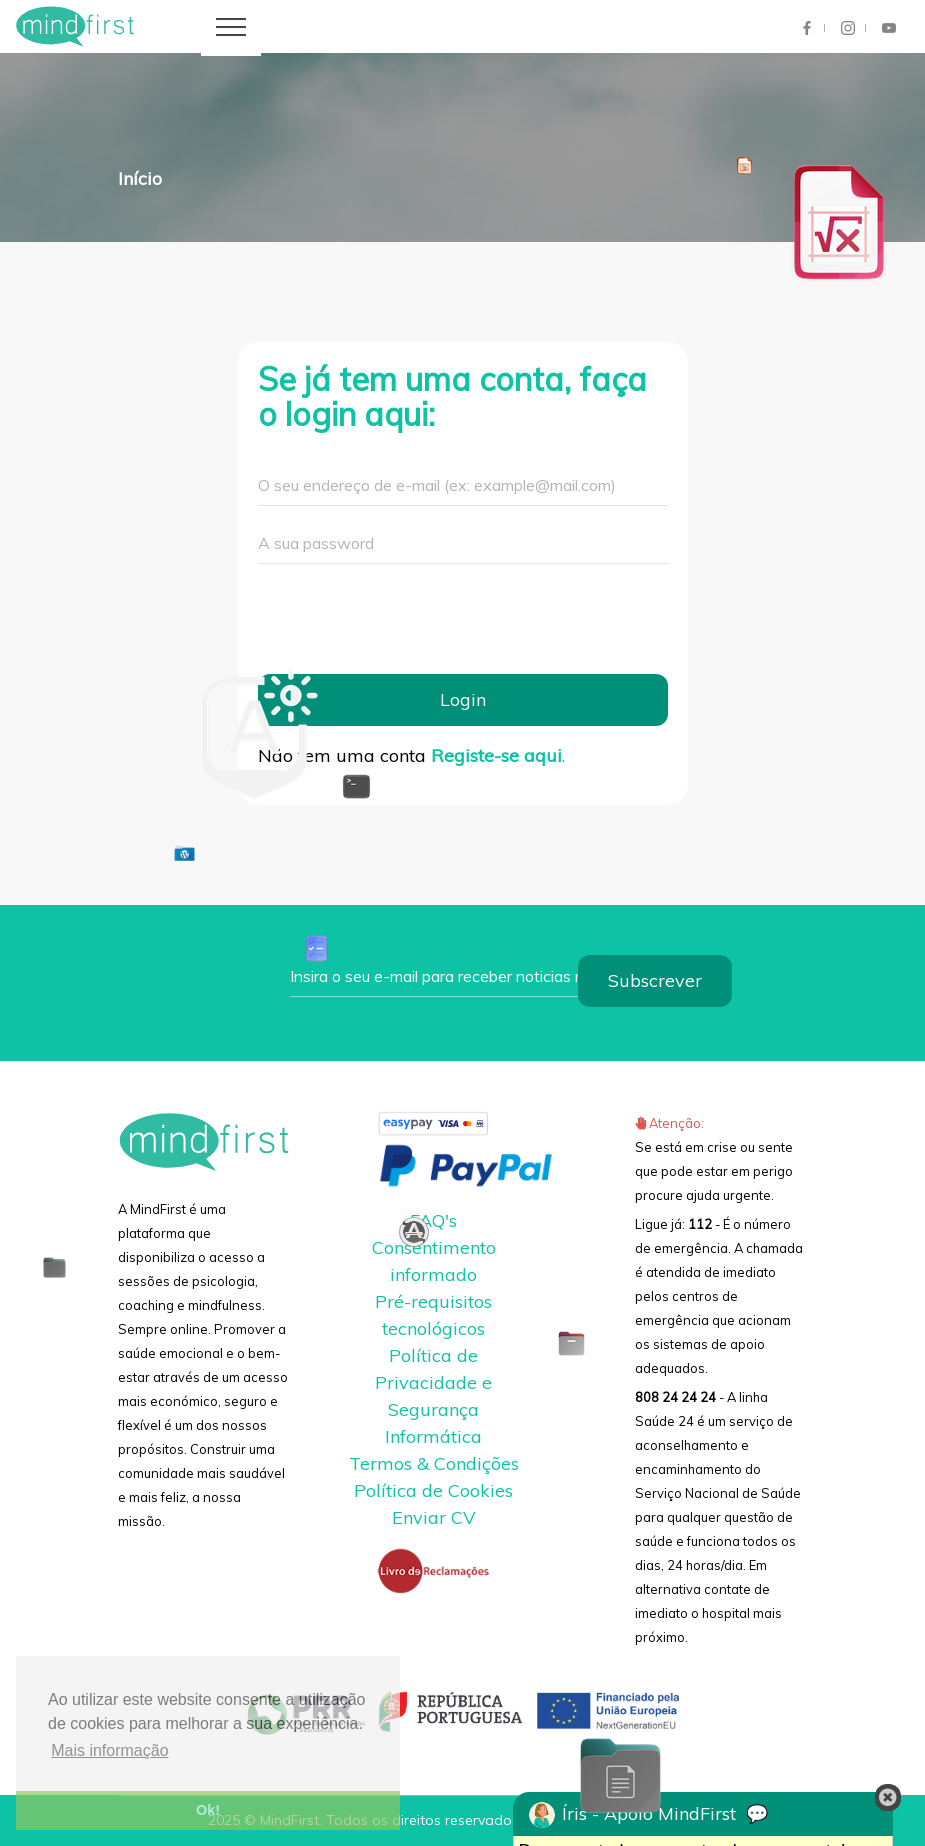  What do you see at coordinates (571, 1343) in the screenshot?
I see `open the file manager application` at bounding box center [571, 1343].